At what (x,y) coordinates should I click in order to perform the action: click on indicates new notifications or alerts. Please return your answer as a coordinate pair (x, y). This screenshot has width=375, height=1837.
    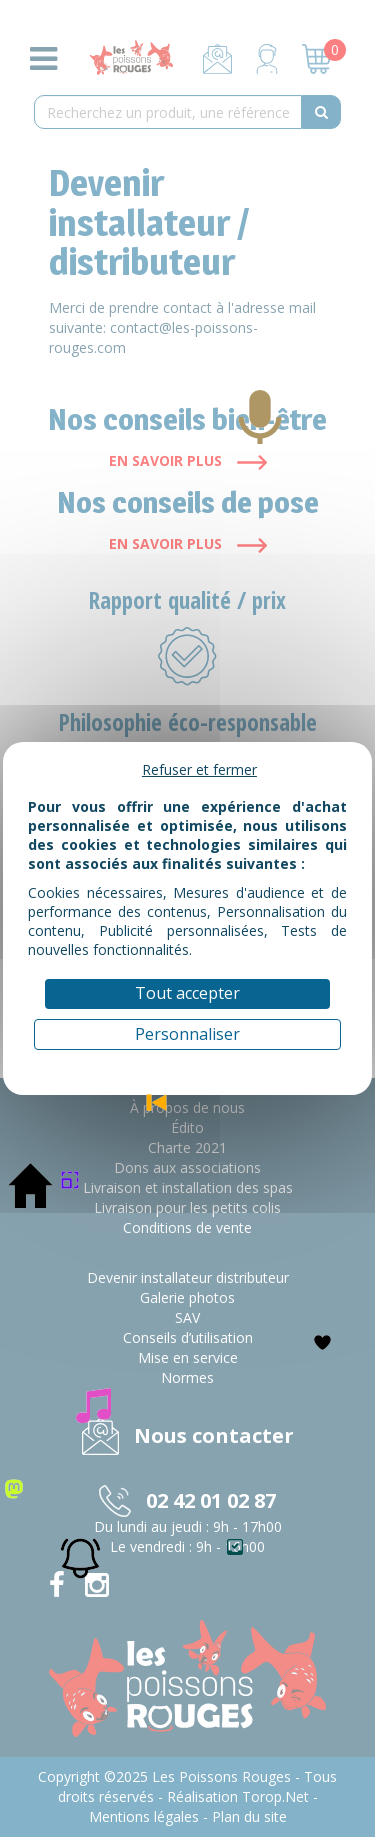
    Looking at the image, I should click on (80, 1558).